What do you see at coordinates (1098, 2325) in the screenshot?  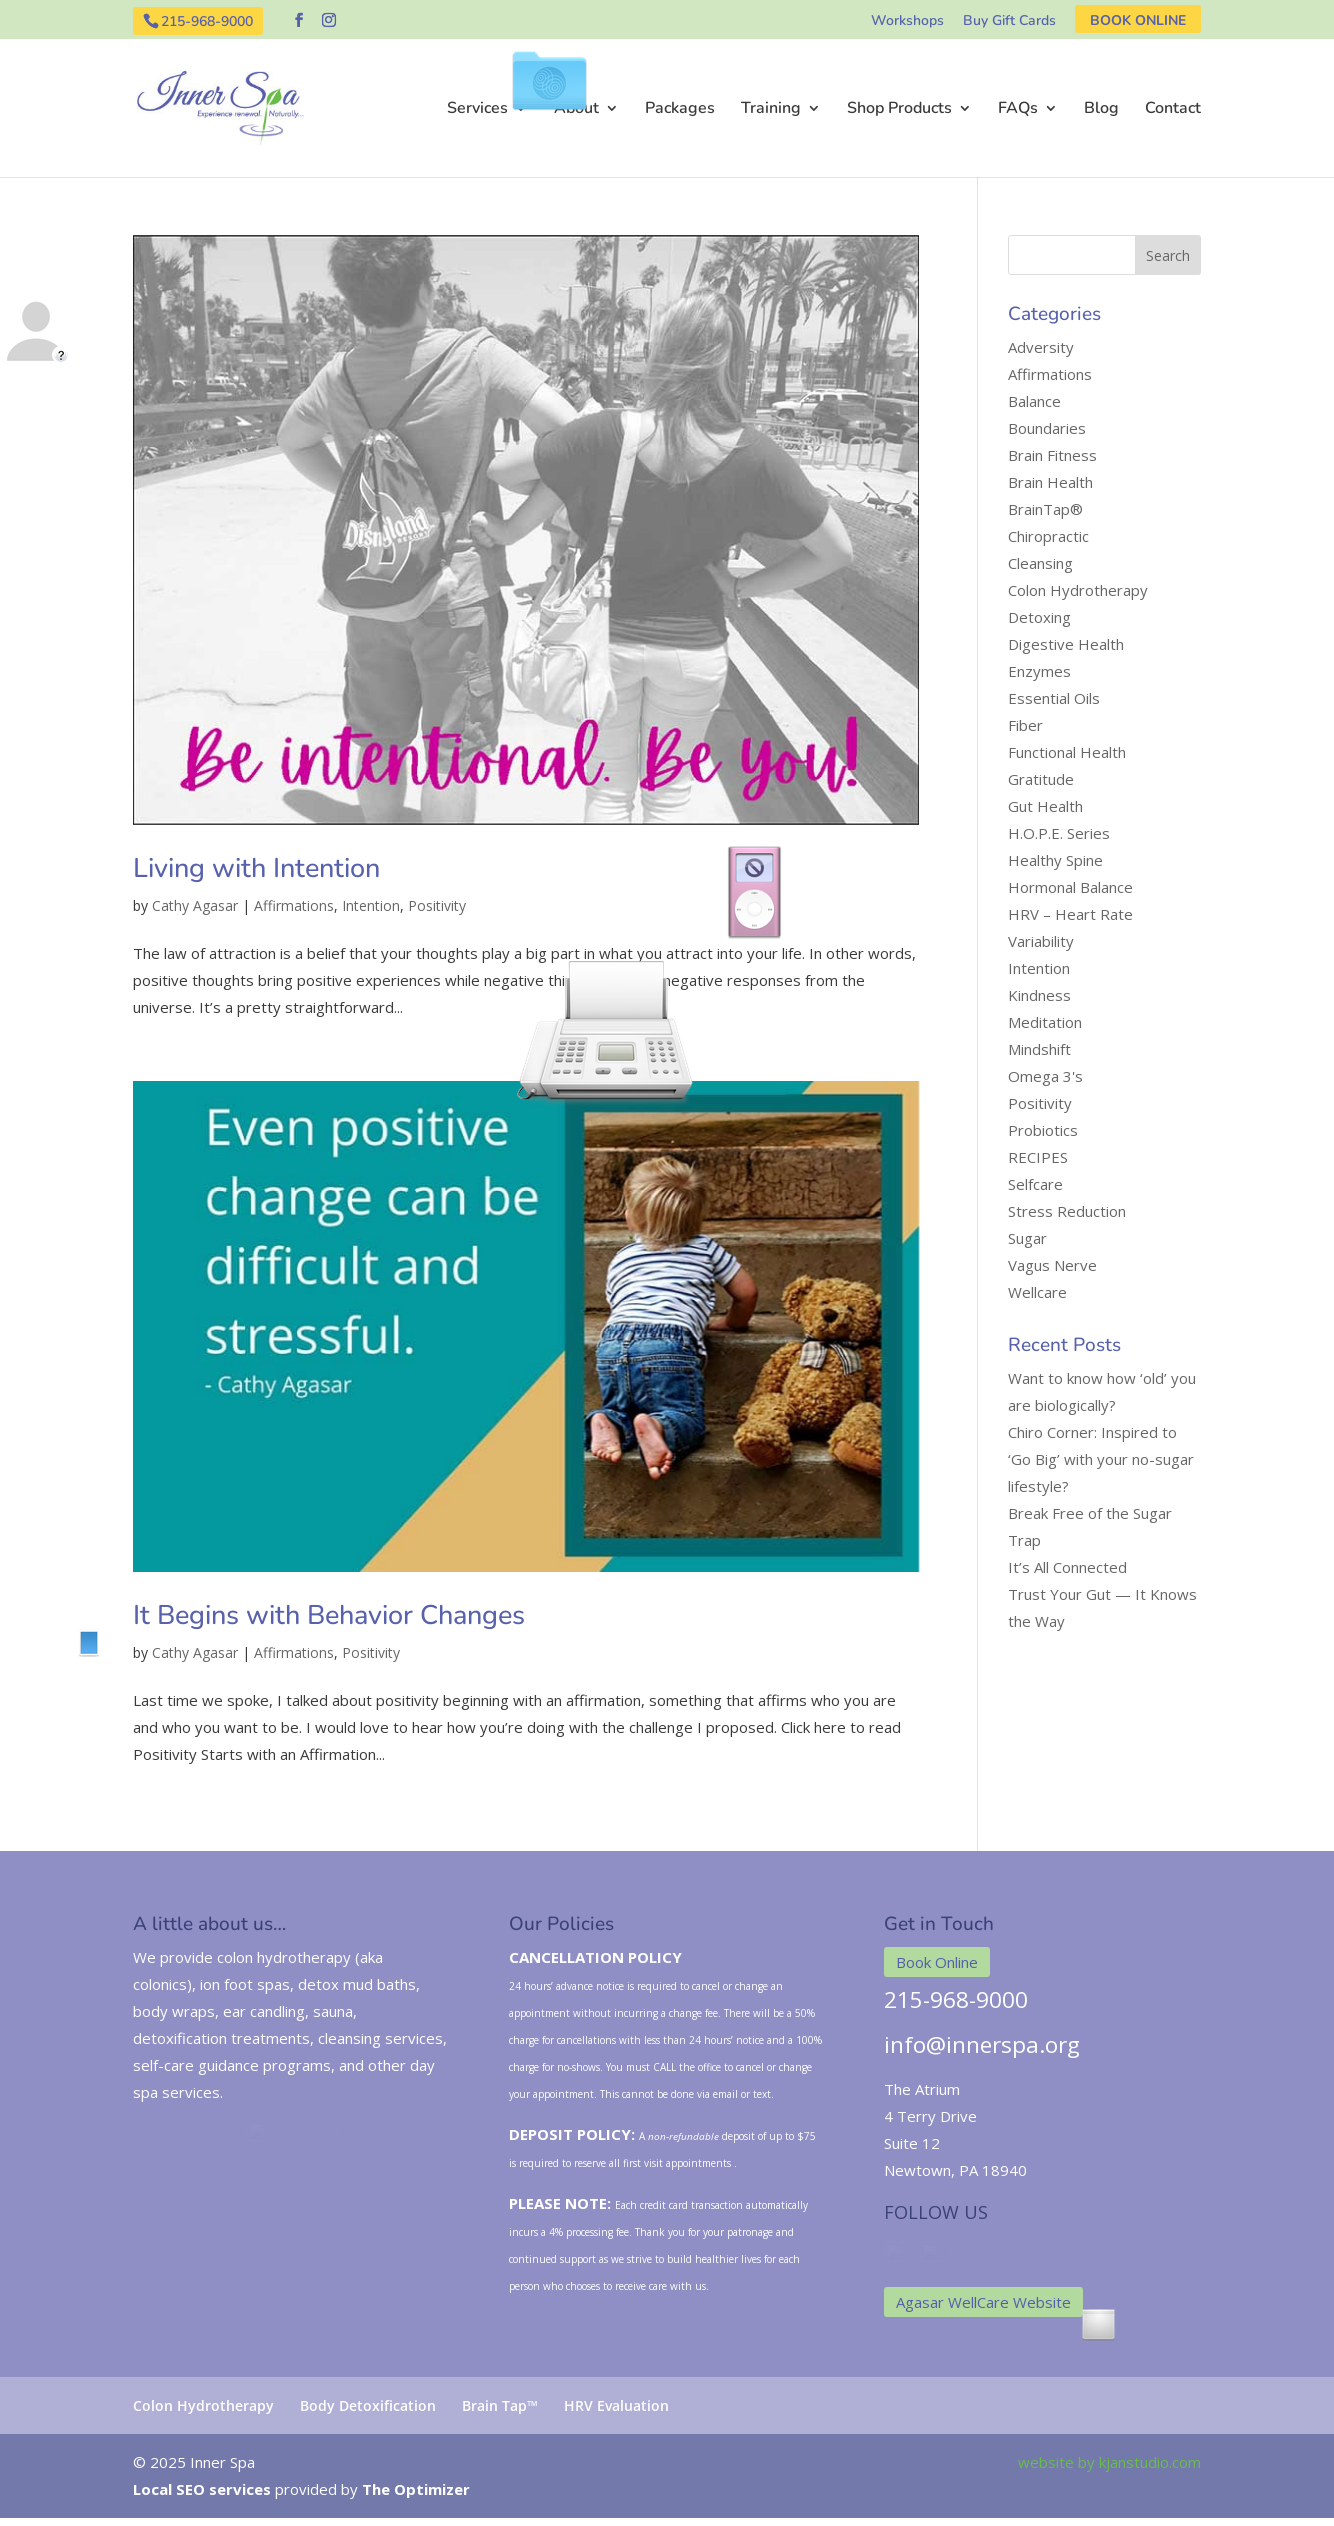 I see `magic trackpad connected via bluetooth` at bounding box center [1098, 2325].